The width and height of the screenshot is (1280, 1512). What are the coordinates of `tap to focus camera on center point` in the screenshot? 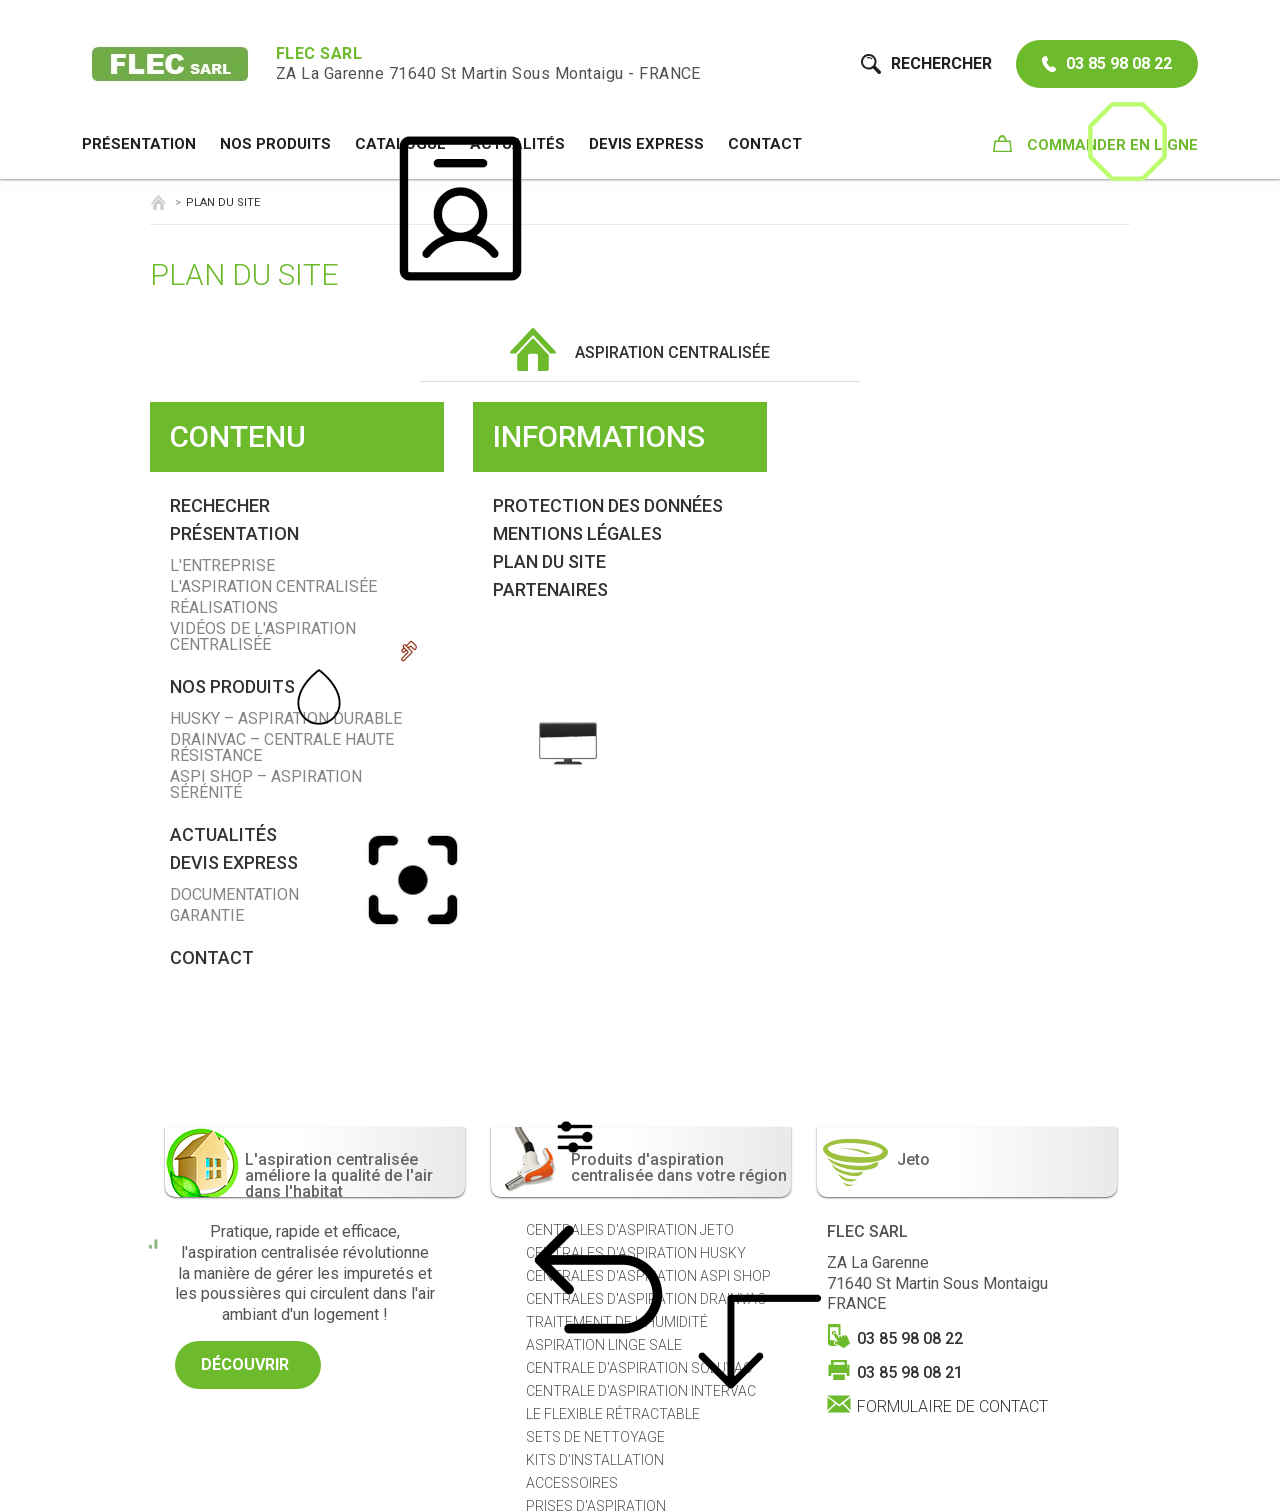 It's located at (413, 880).